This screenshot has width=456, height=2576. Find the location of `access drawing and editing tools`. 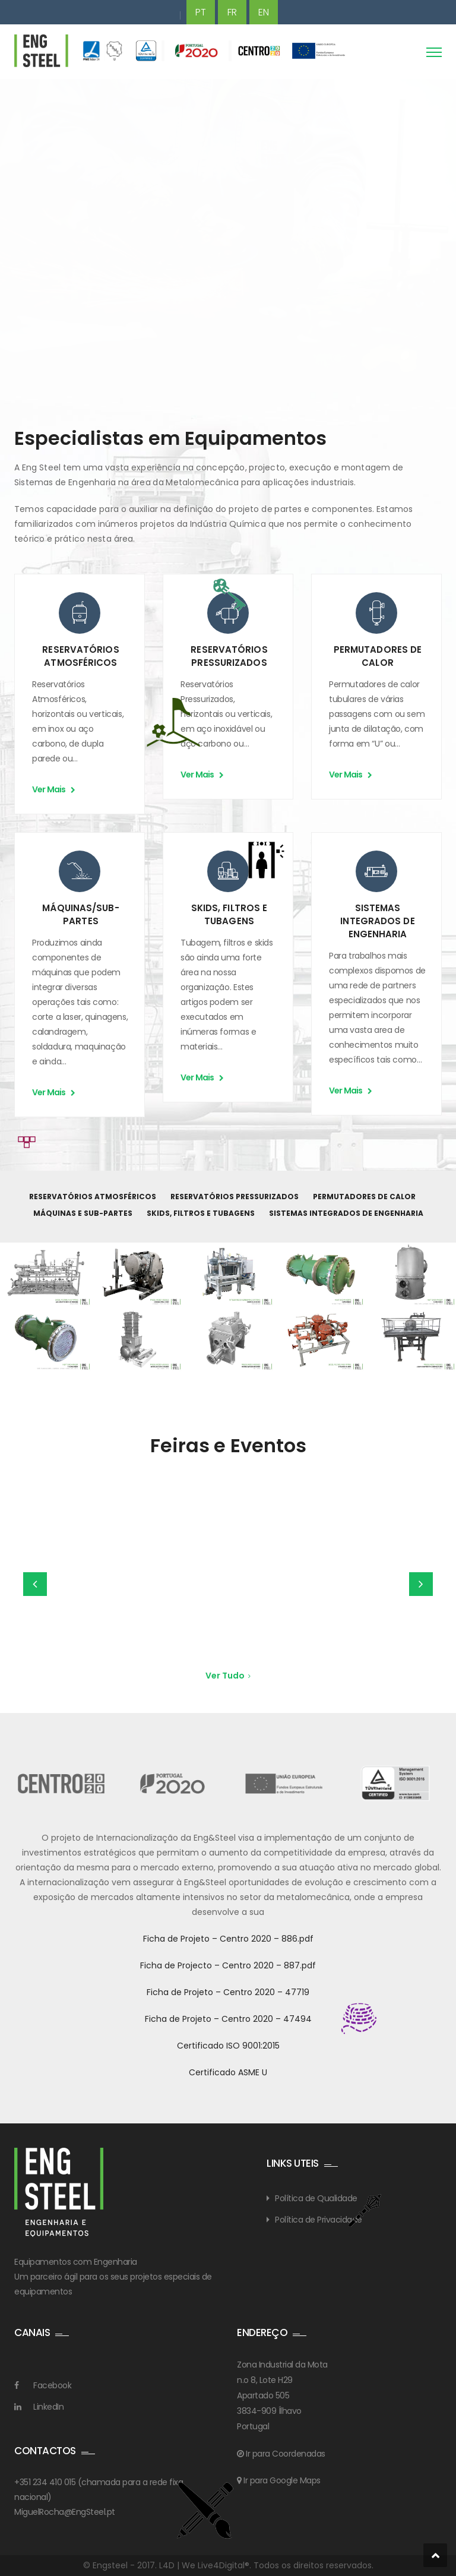

access drawing and editing tools is located at coordinates (205, 2510).